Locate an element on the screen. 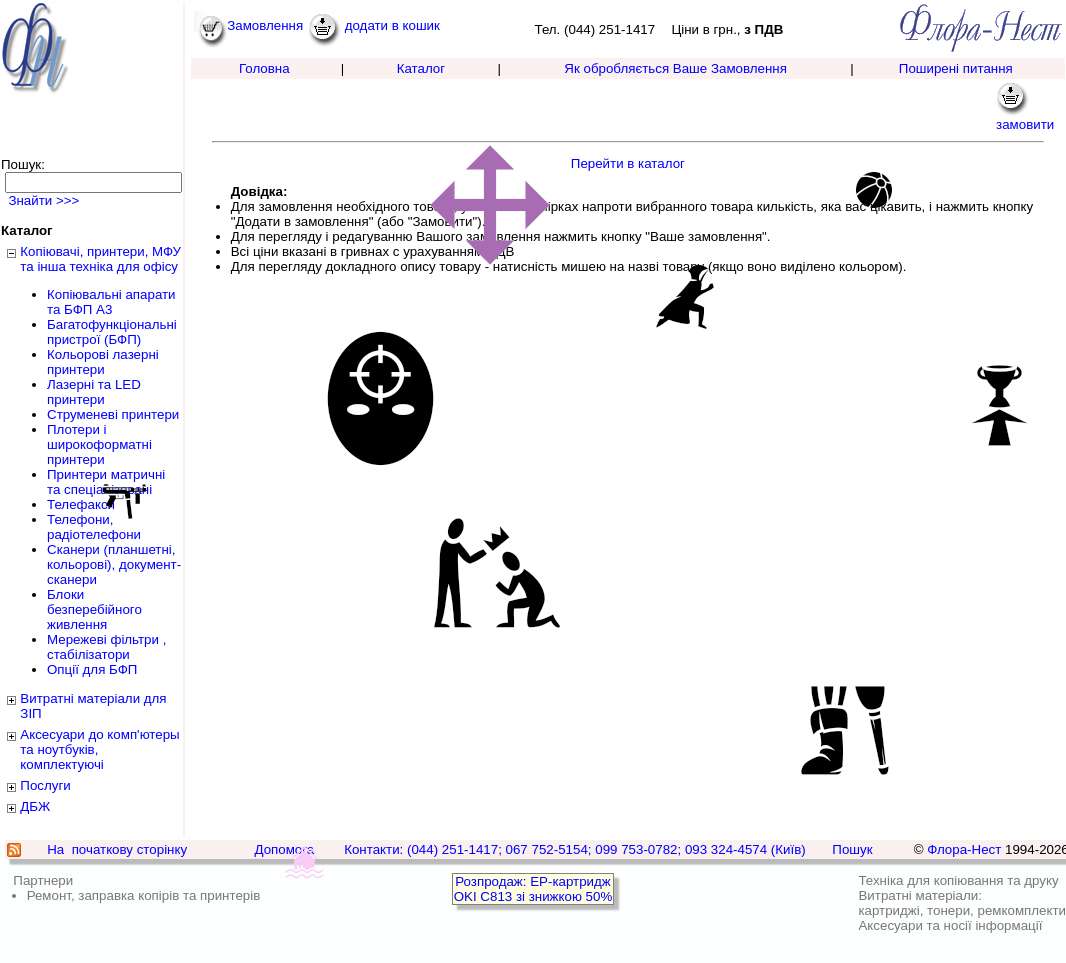  access beach or summer-themed games is located at coordinates (874, 190).